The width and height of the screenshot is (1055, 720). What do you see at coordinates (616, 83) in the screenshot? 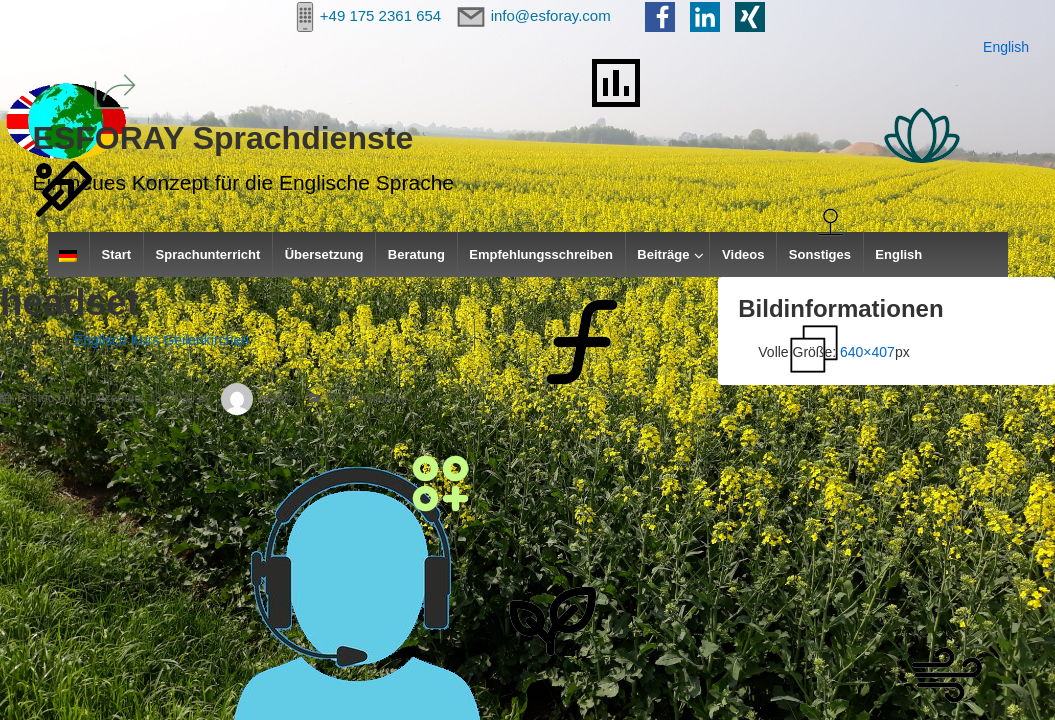
I see `insert a chart or graph into a document` at bounding box center [616, 83].